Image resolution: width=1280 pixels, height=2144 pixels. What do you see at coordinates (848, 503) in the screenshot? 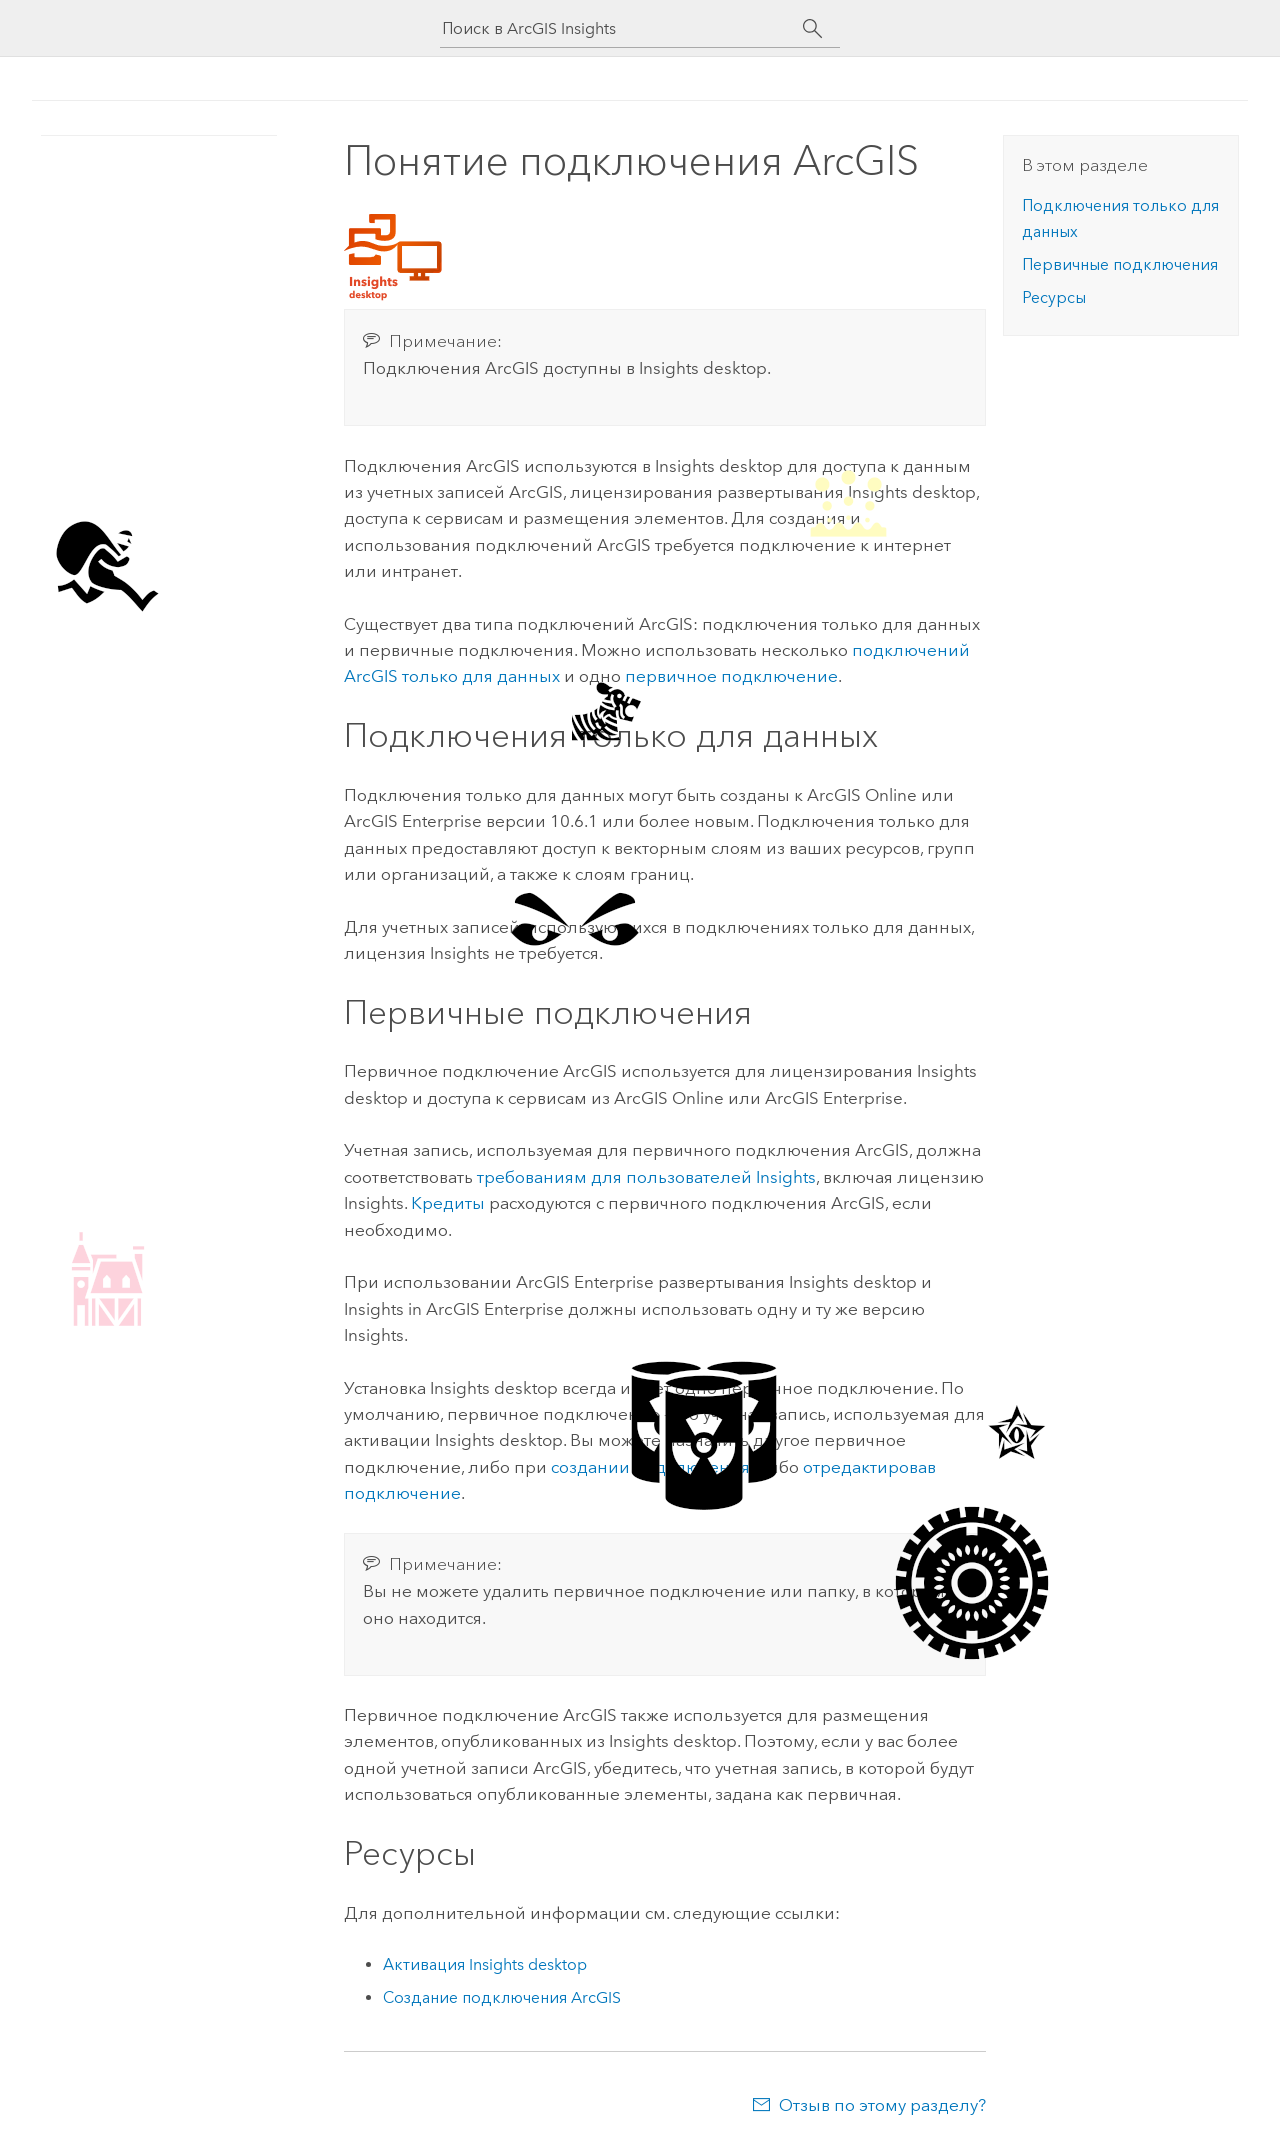
I see `indicates lava or molten terrain hazard` at bounding box center [848, 503].